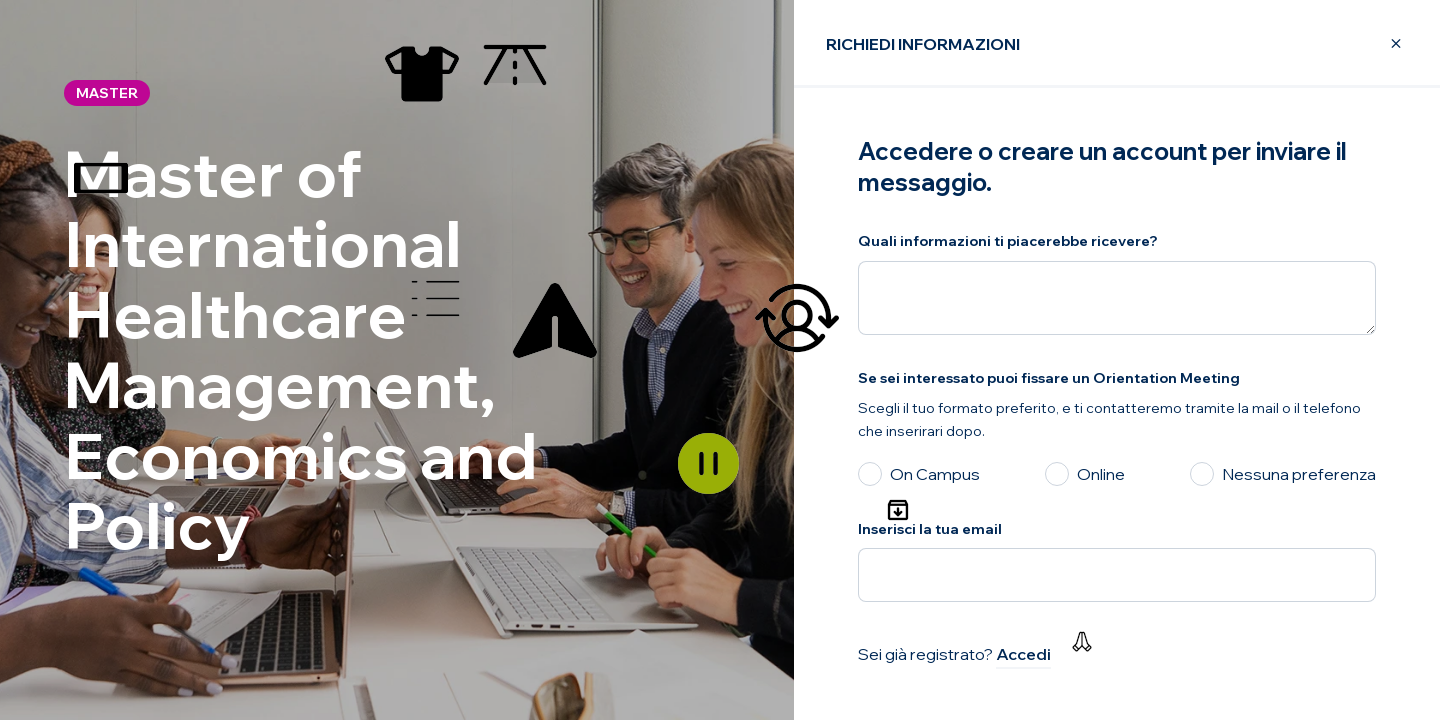 The image size is (1440, 720). Describe the element at coordinates (555, 322) in the screenshot. I see `send a message` at that location.